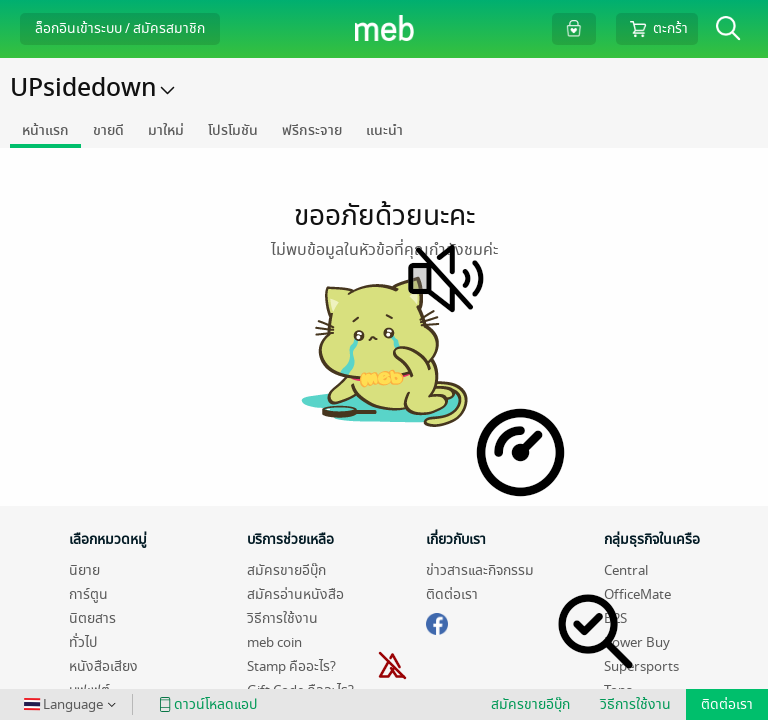 The height and width of the screenshot is (720, 768). What do you see at coordinates (444, 278) in the screenshot?
I see `mute audio or sound` at bounding box center [444, 278].